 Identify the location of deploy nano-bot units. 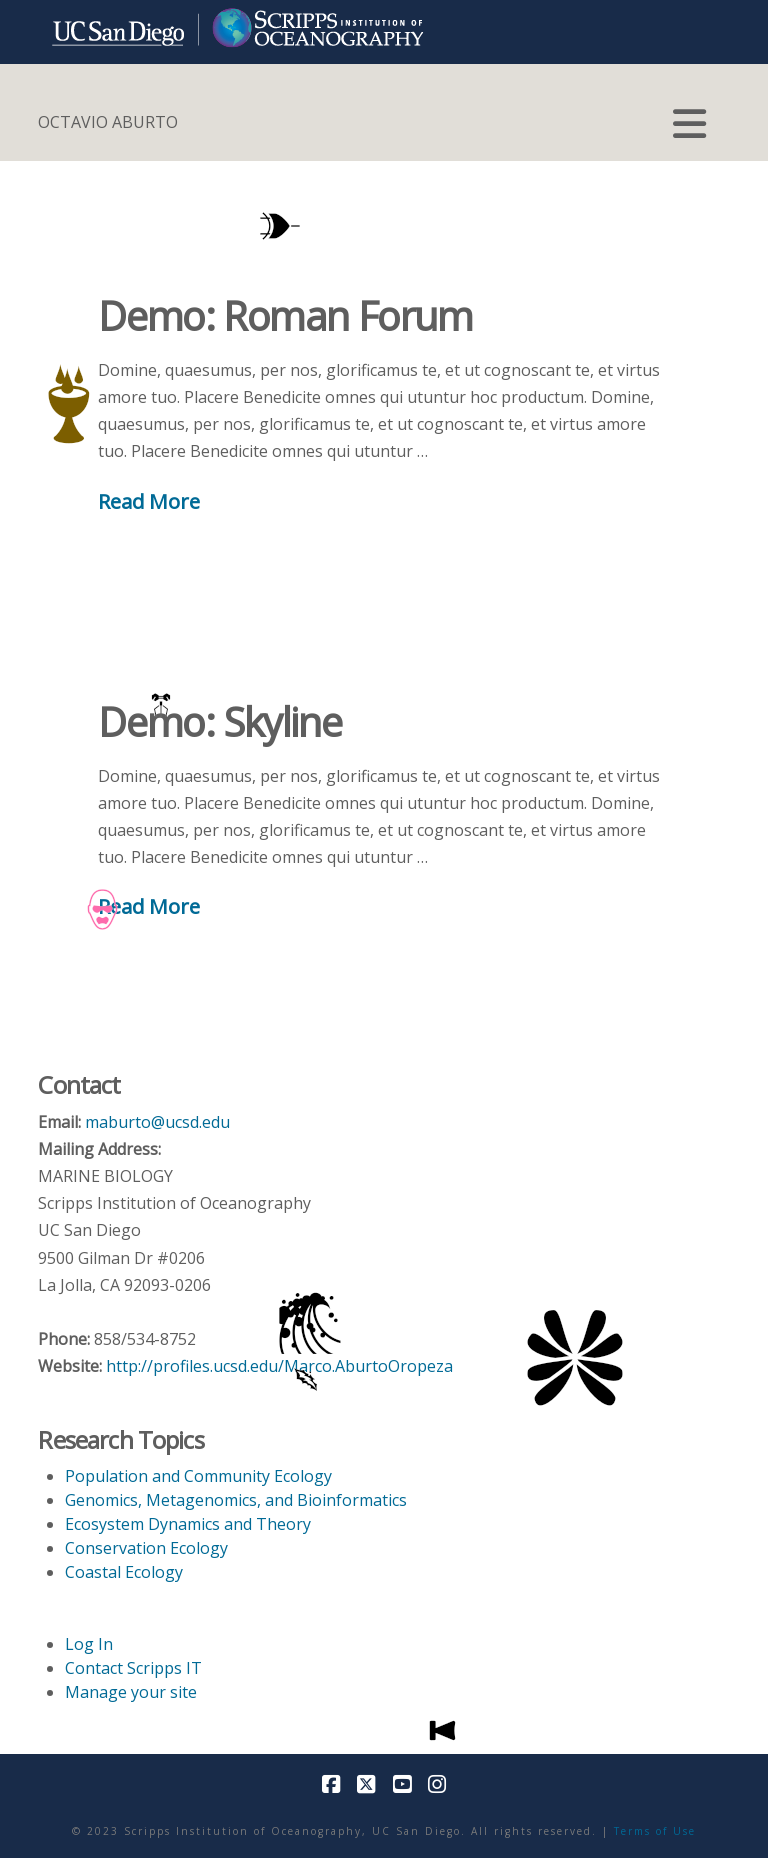
(161, 705).